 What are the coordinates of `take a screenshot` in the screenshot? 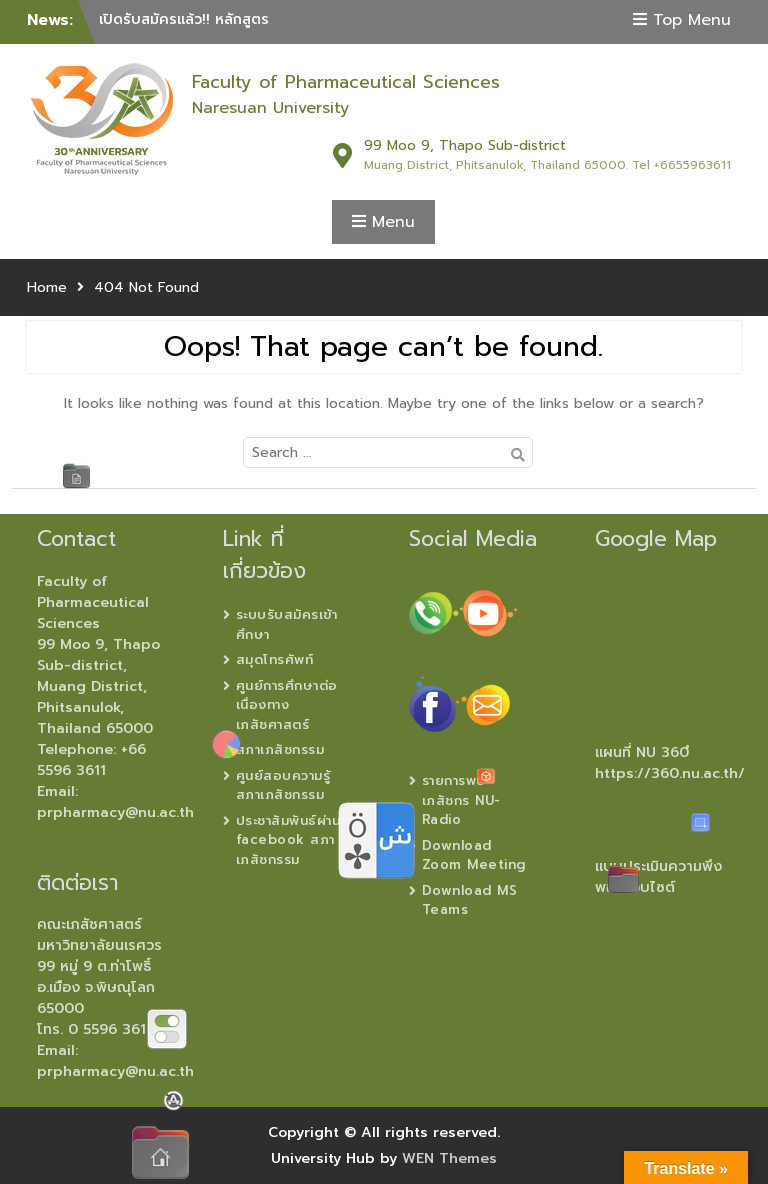 It's located at (700, 822).